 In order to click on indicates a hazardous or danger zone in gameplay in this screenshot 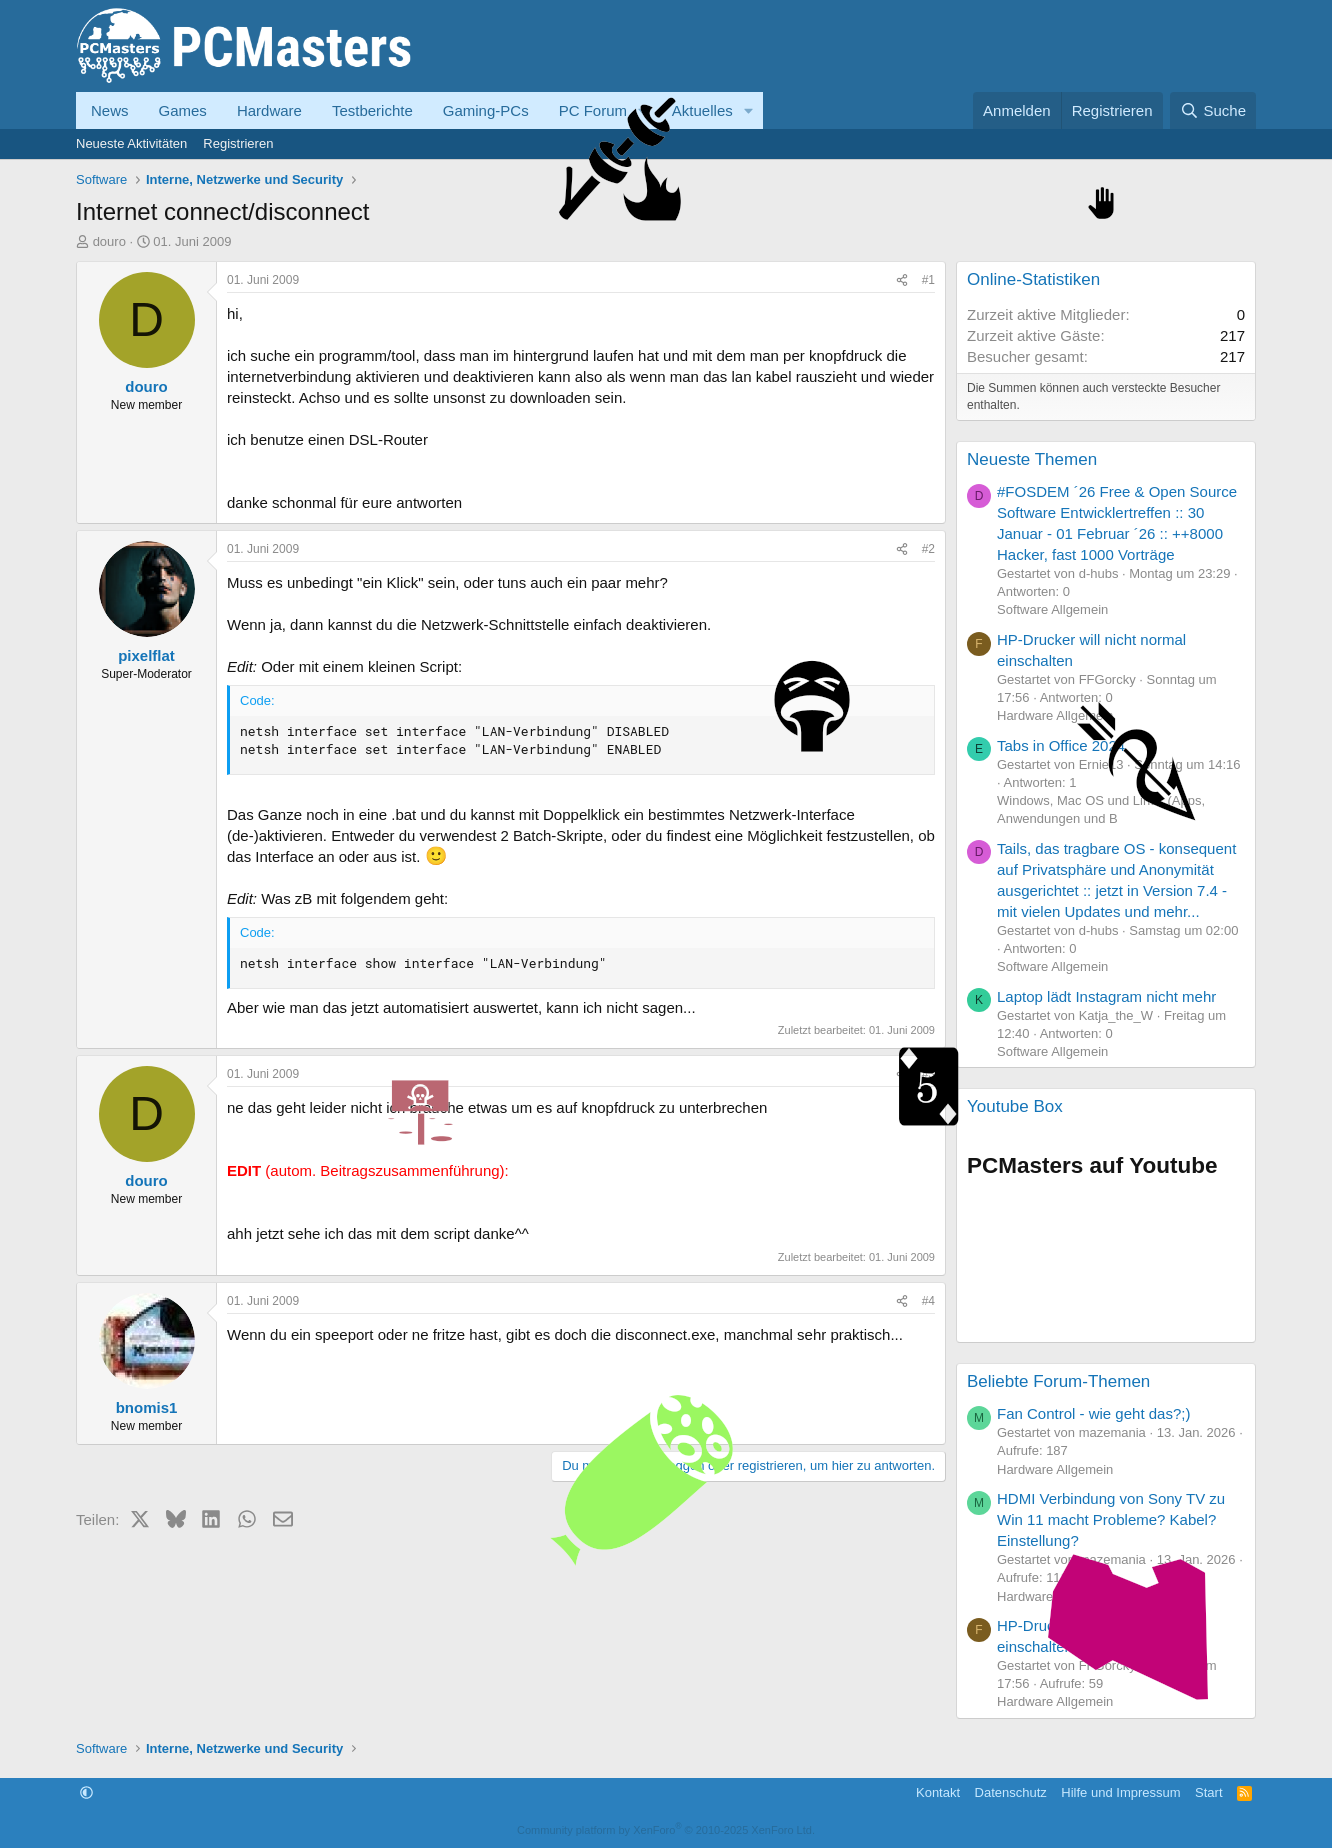, I will do `click(420, 1112)`.